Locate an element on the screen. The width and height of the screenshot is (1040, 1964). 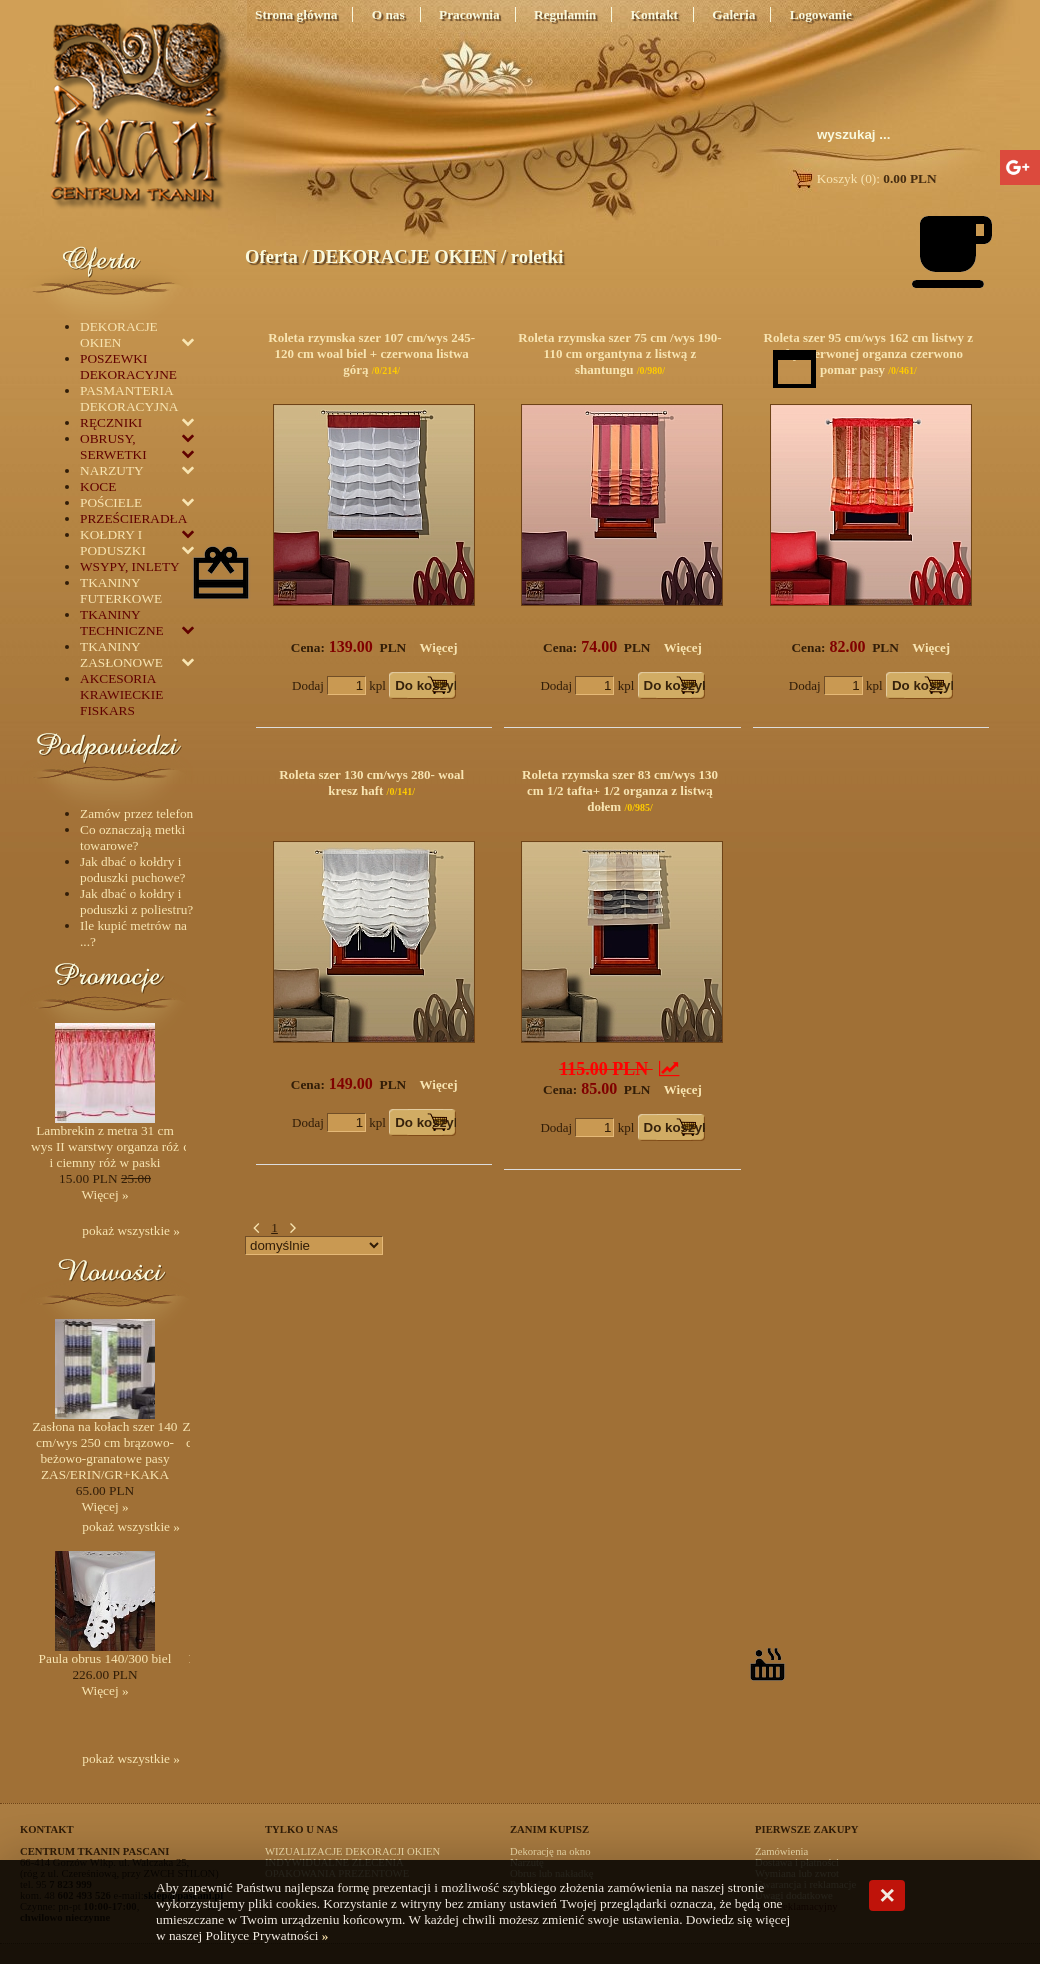
open a web page or browser window is located at coordinates (794, 369).